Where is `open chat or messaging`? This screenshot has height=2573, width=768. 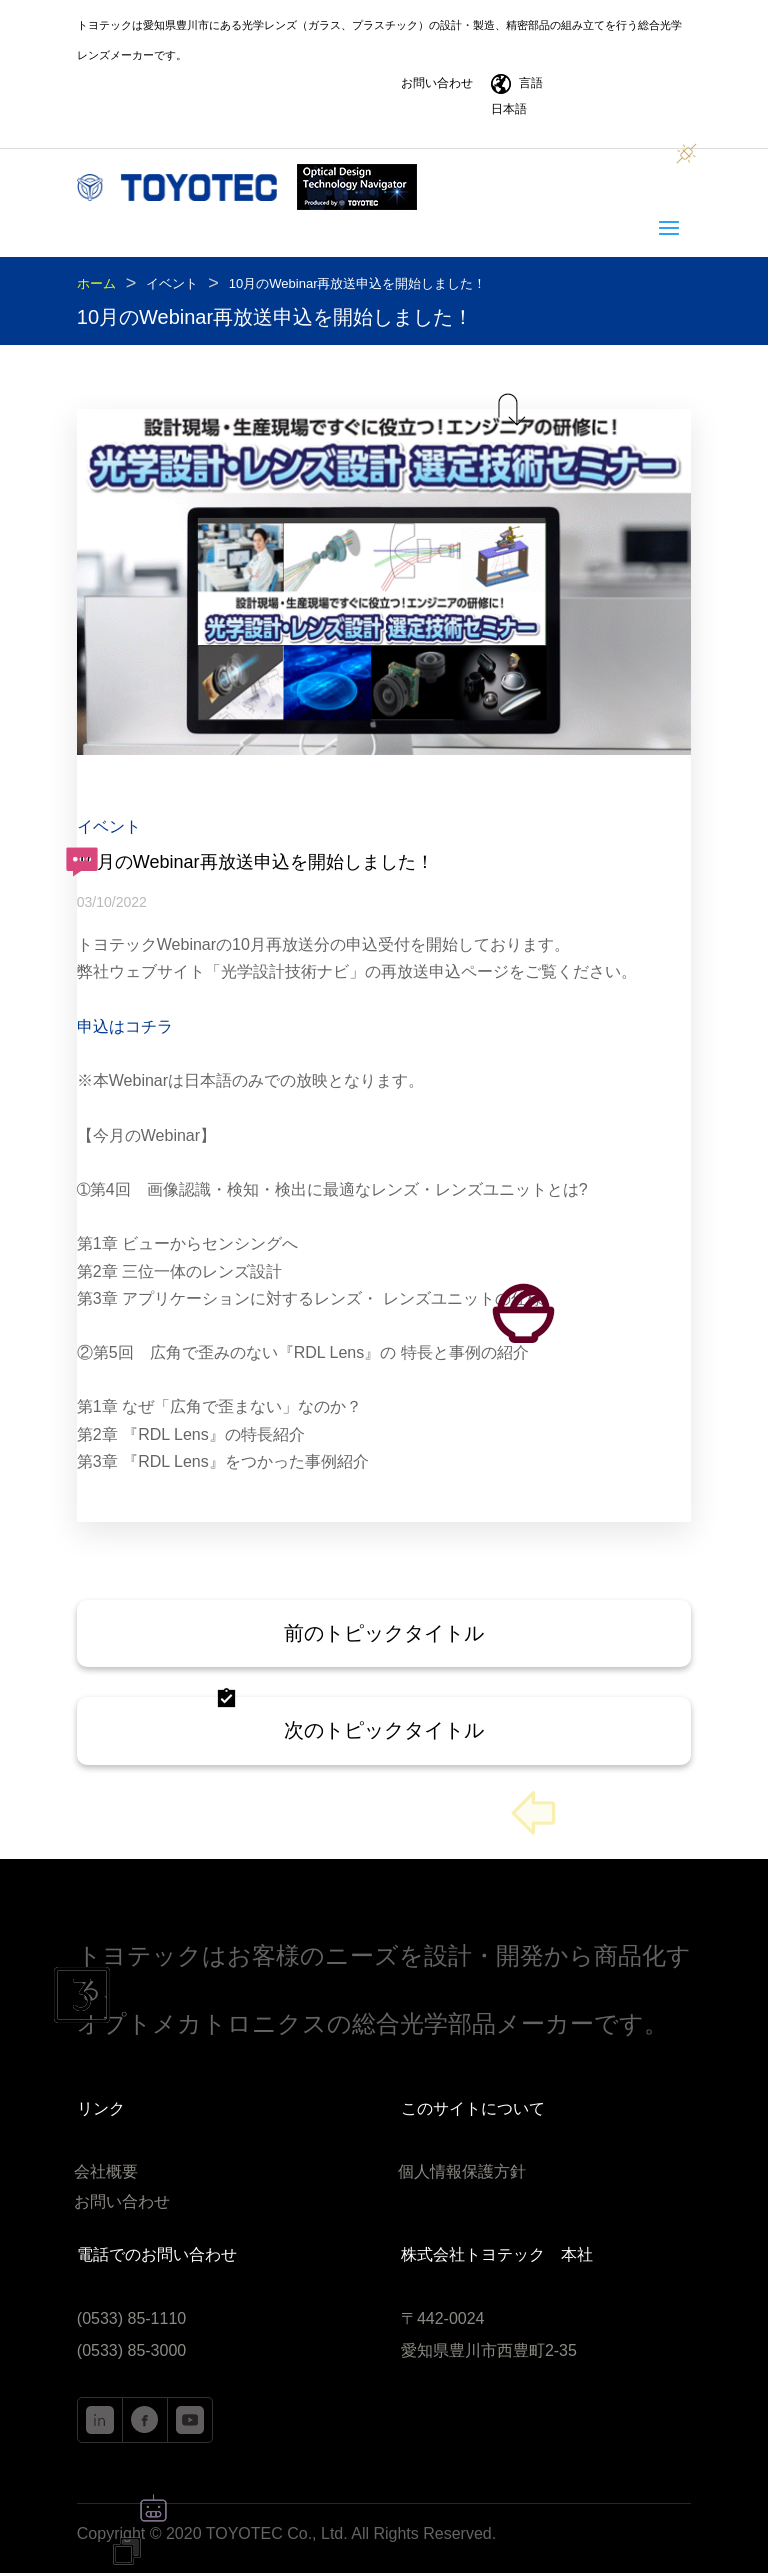 open chat or messaging is located at coordinates (82, 862).